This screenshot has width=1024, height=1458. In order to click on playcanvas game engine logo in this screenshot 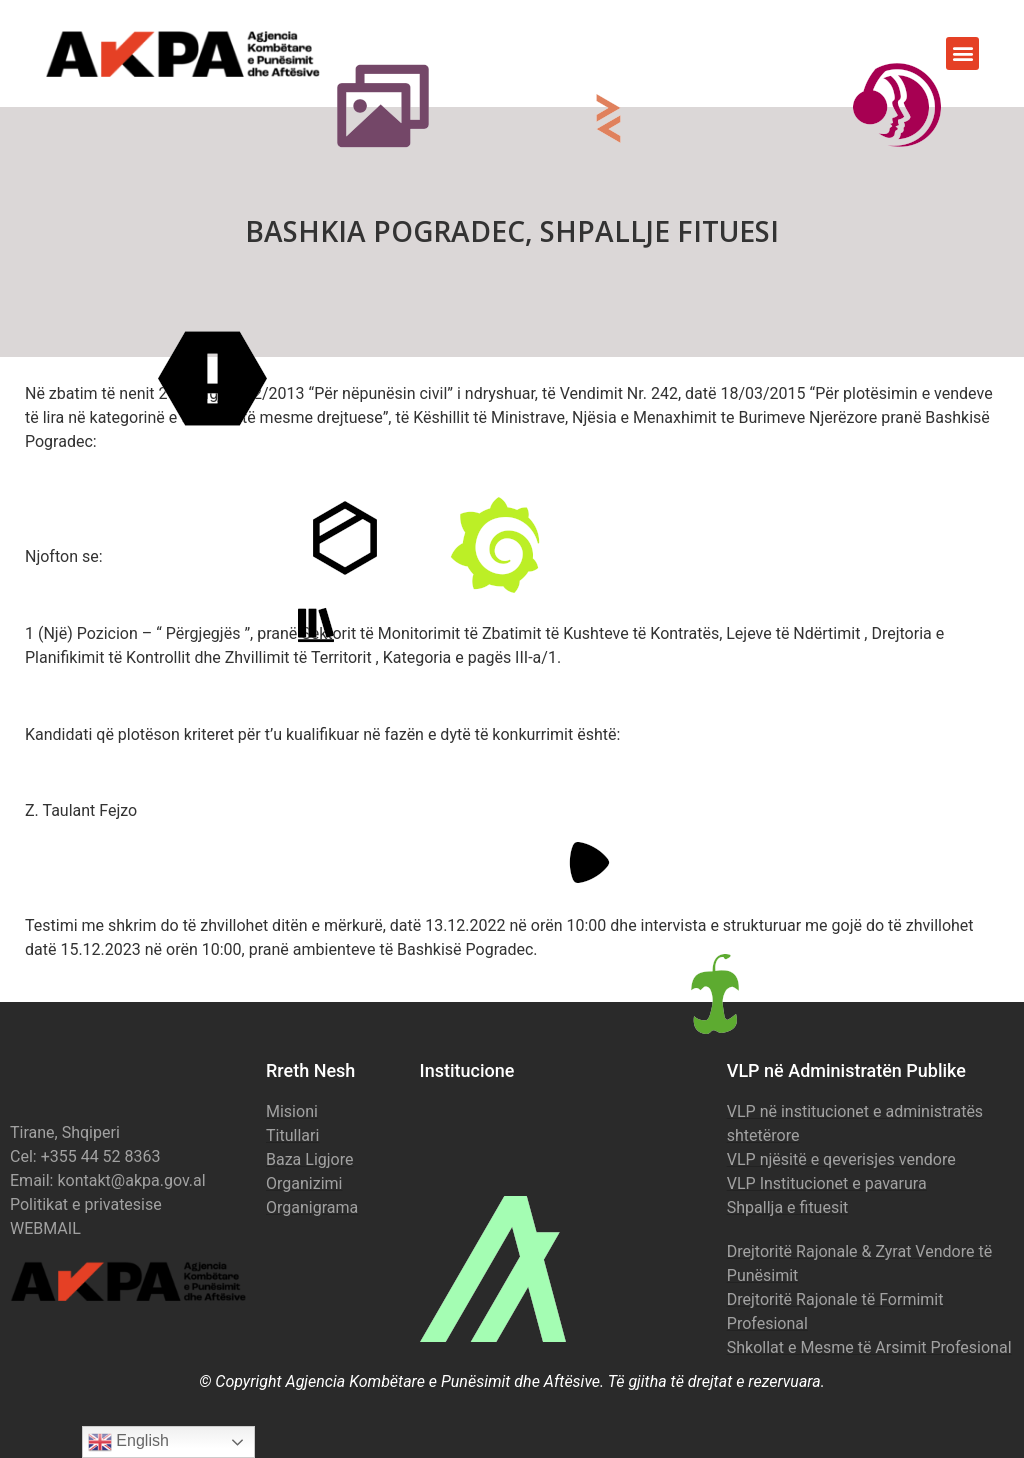, I will do `click(608, 118)`.